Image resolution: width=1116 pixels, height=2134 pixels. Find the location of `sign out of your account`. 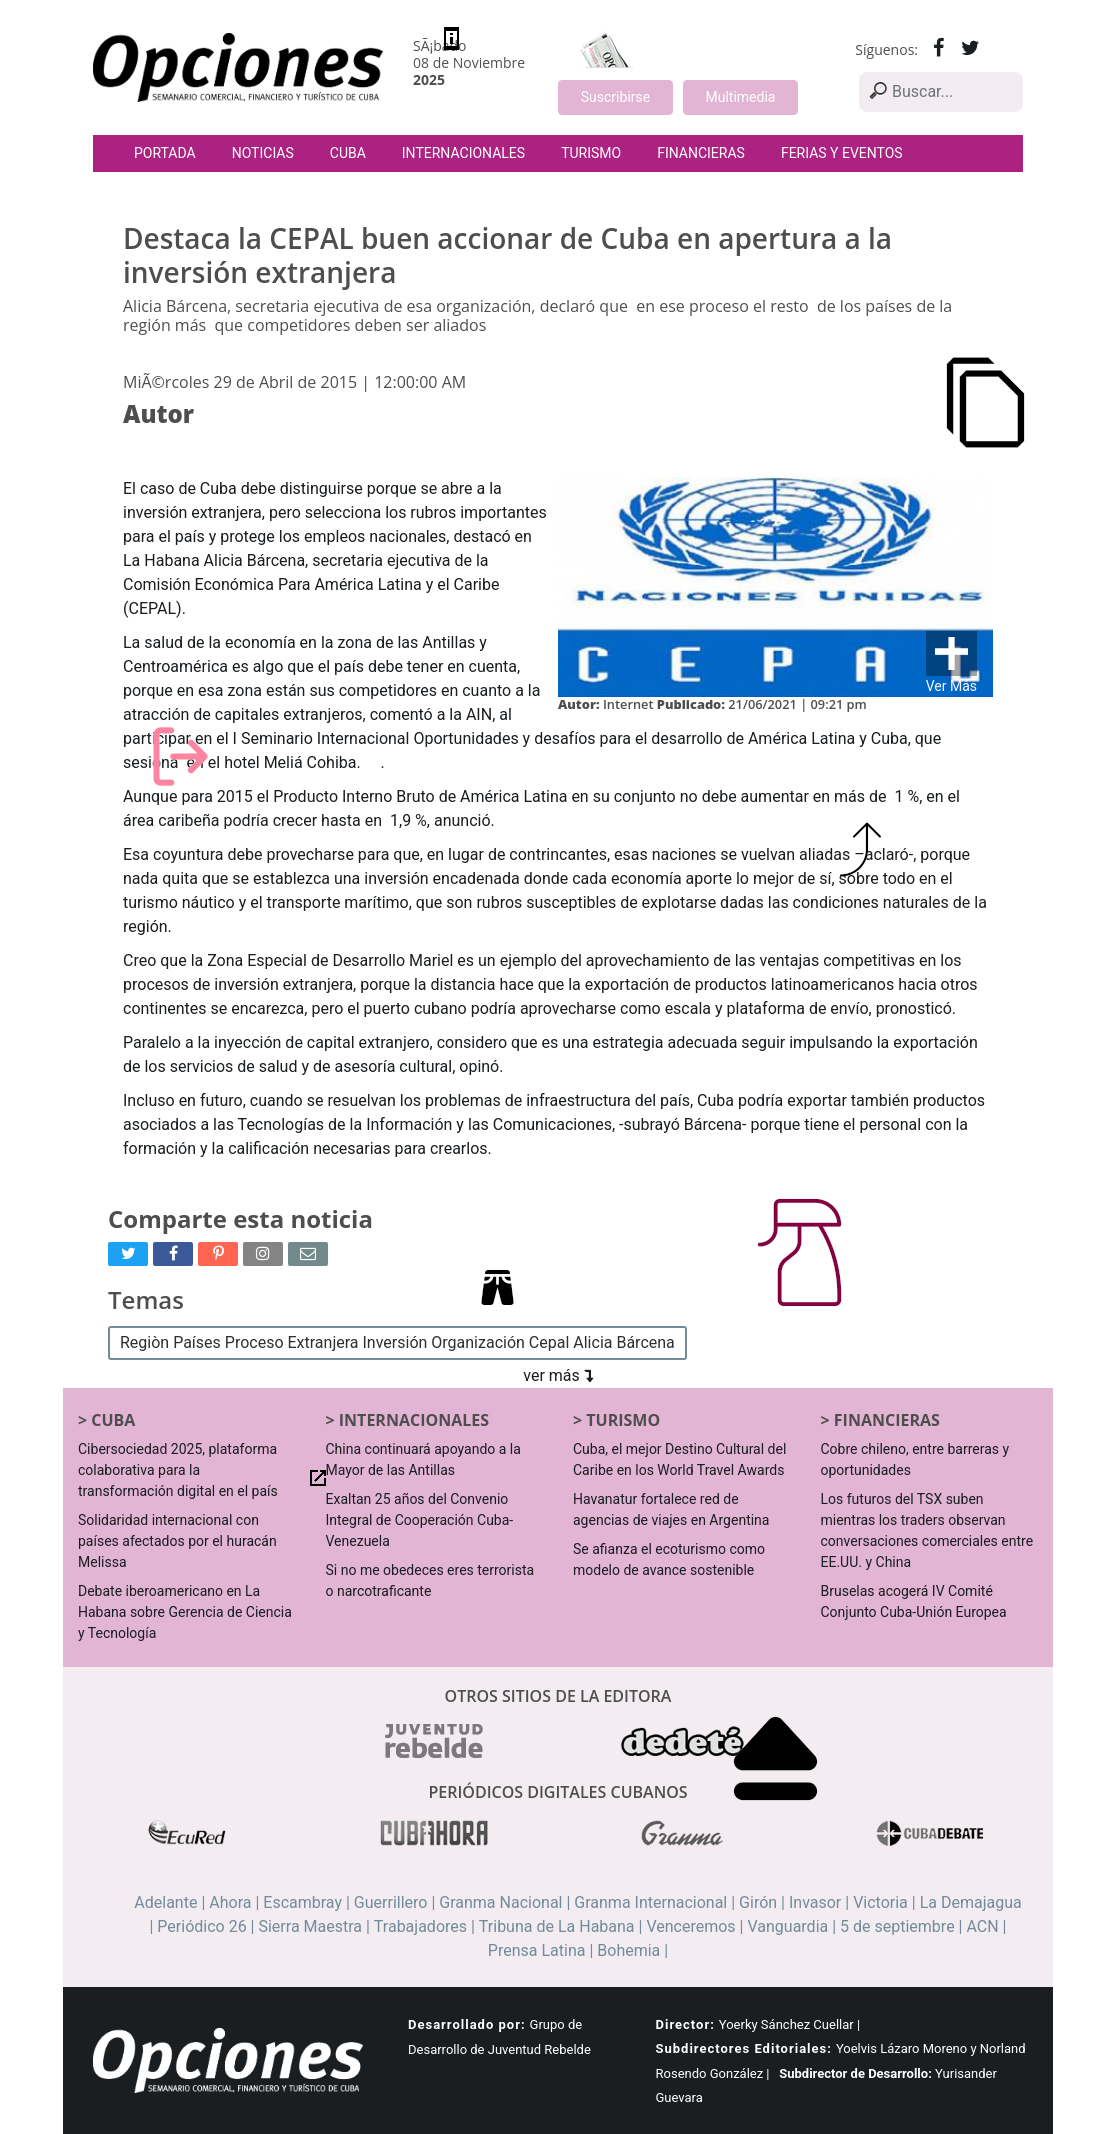

sign out of your account is located at coordinates (178, 756).